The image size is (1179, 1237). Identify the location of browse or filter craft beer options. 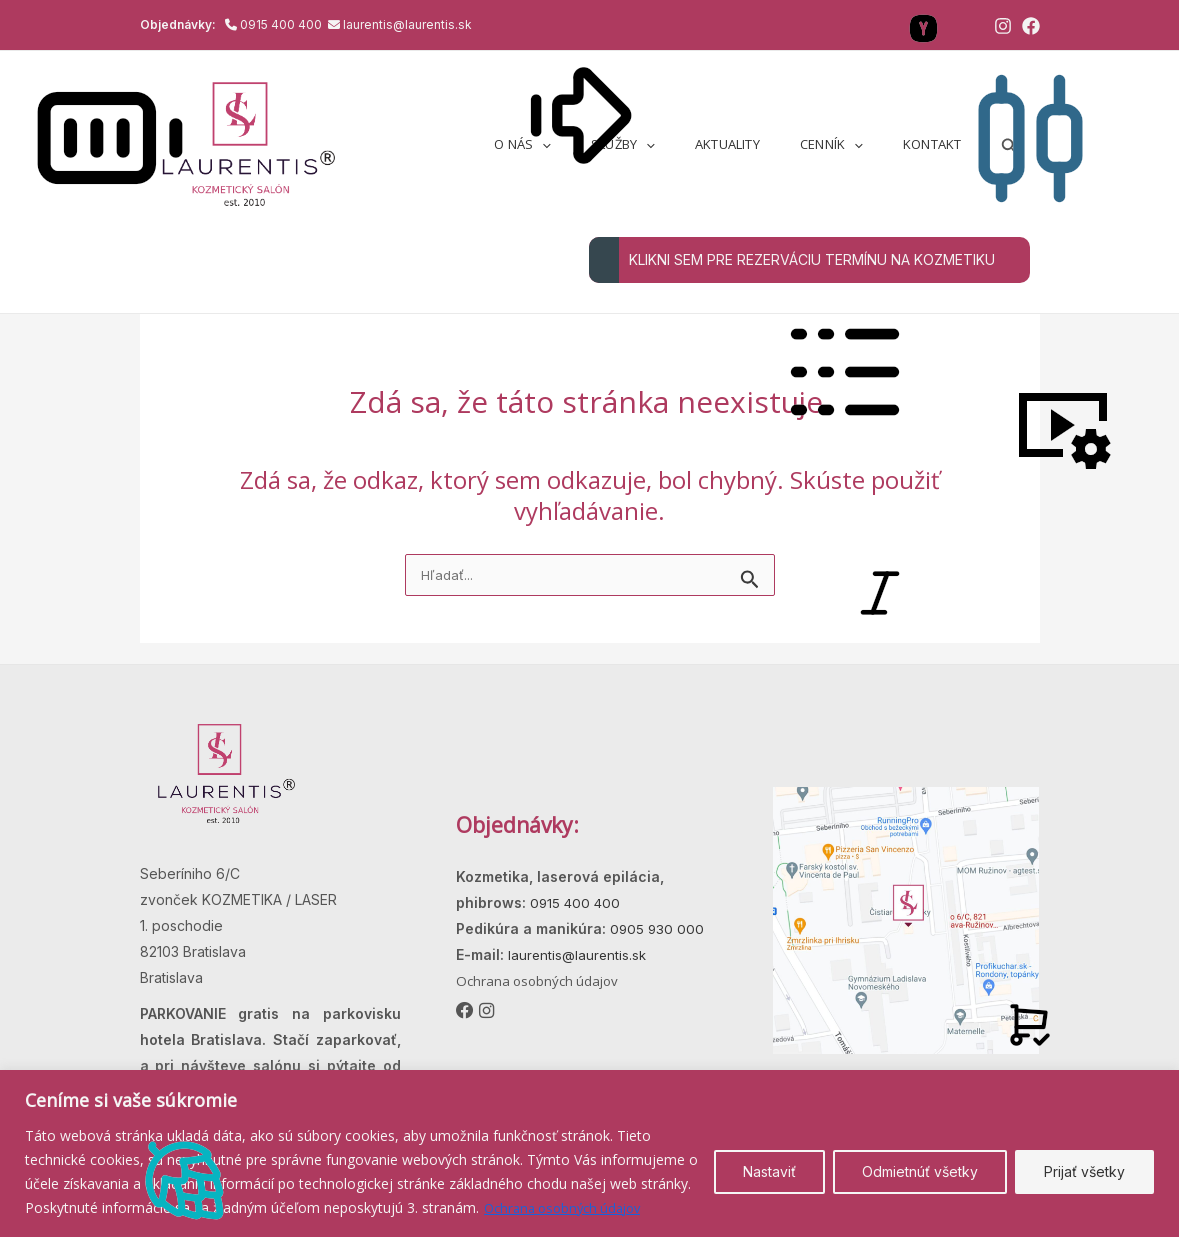
(184, 1180).